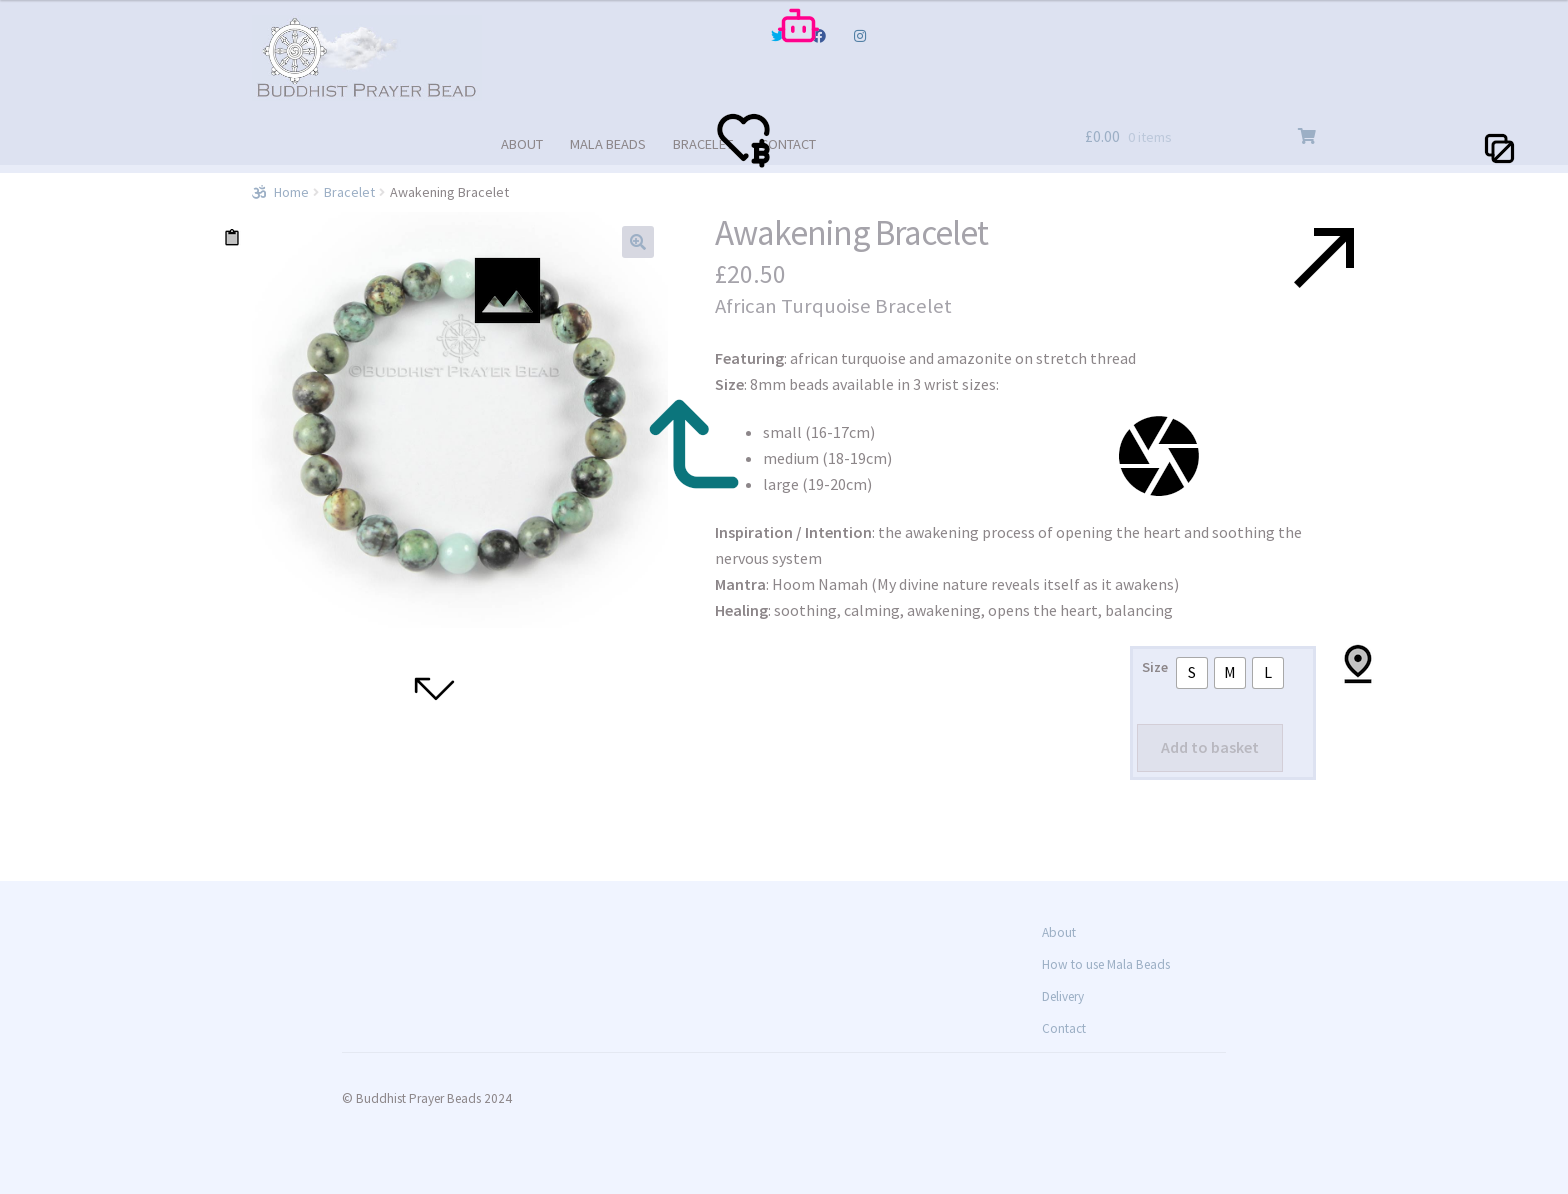 The image size is (1568, 1194). I want to click on go back to previous step, so click(434, 687).